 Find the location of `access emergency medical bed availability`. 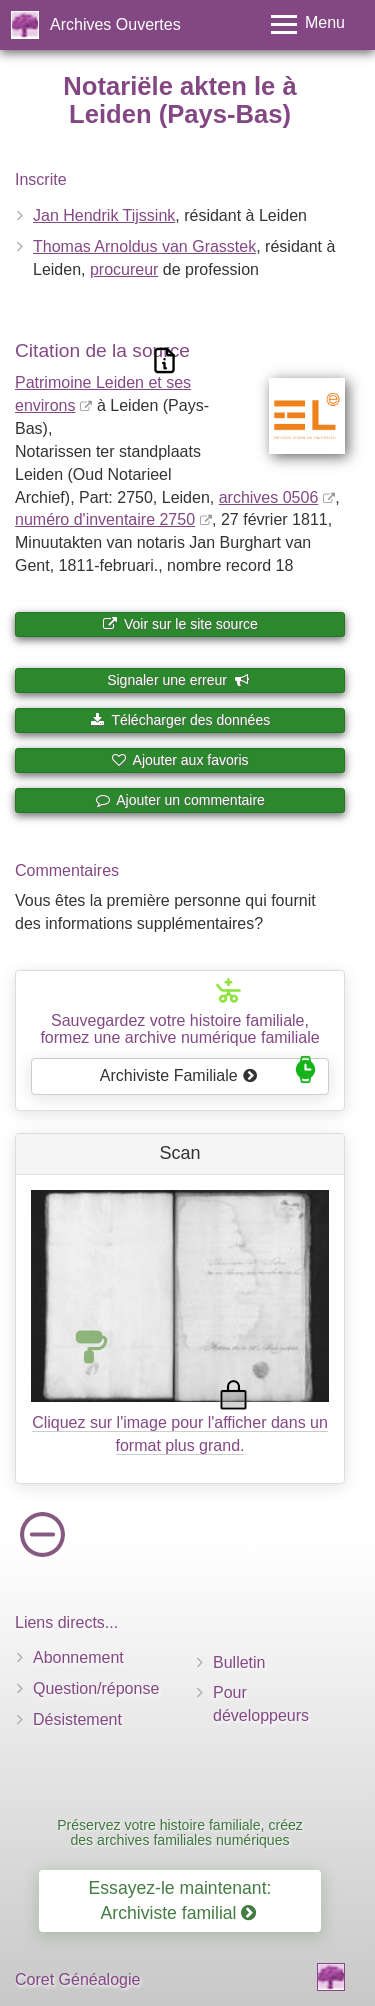

access emergency medical bed availability is located at coordinates (228, 990).